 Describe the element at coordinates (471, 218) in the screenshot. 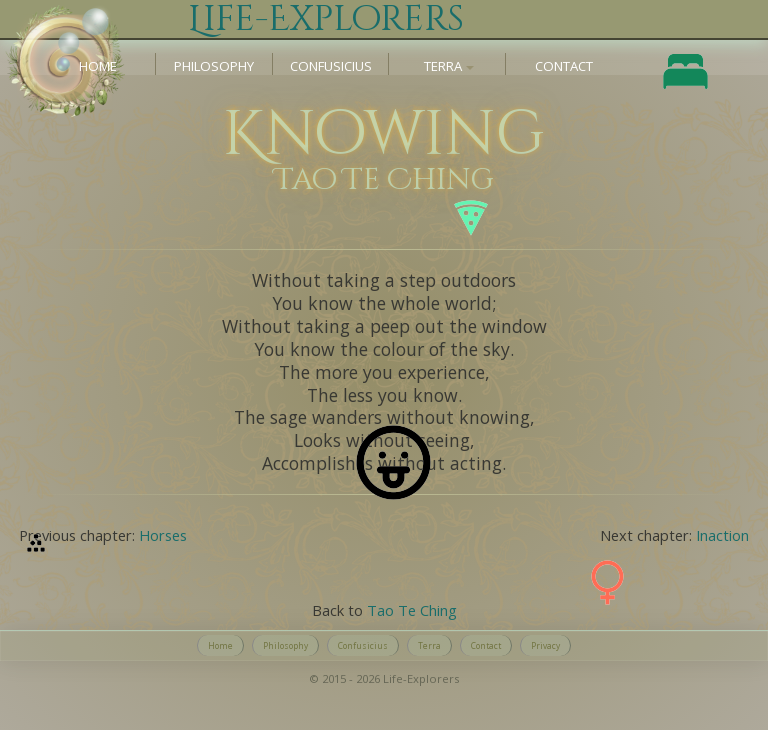

I see `order food or access food delivery` at that location.